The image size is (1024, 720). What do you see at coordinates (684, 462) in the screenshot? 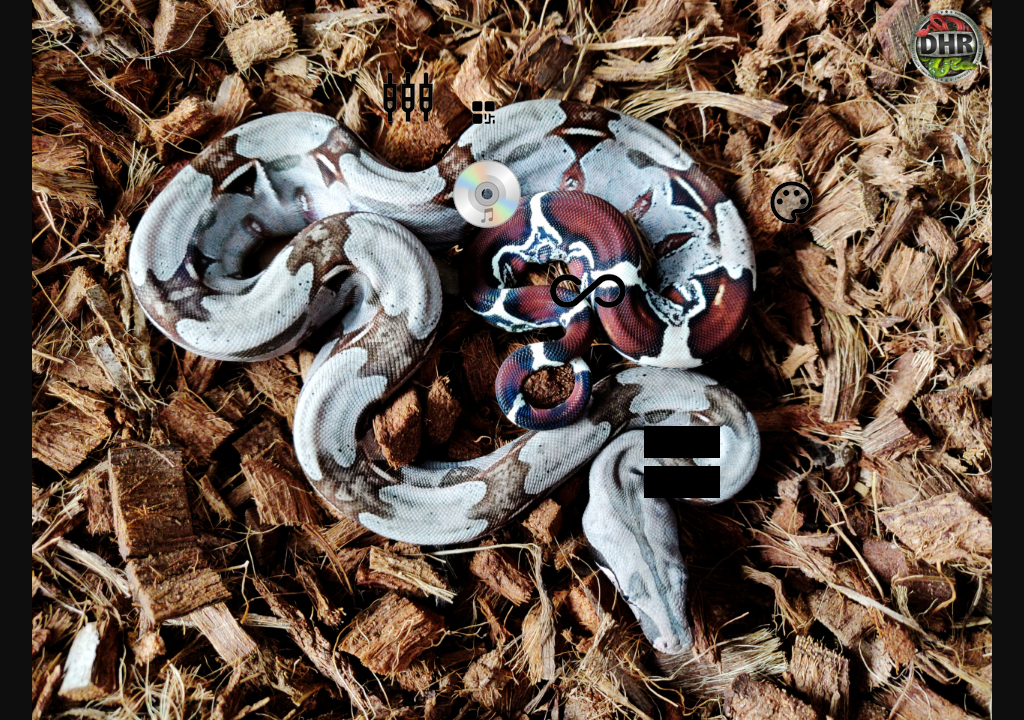
I see `switch to agenda or list view` at bounding box center [684, 462].